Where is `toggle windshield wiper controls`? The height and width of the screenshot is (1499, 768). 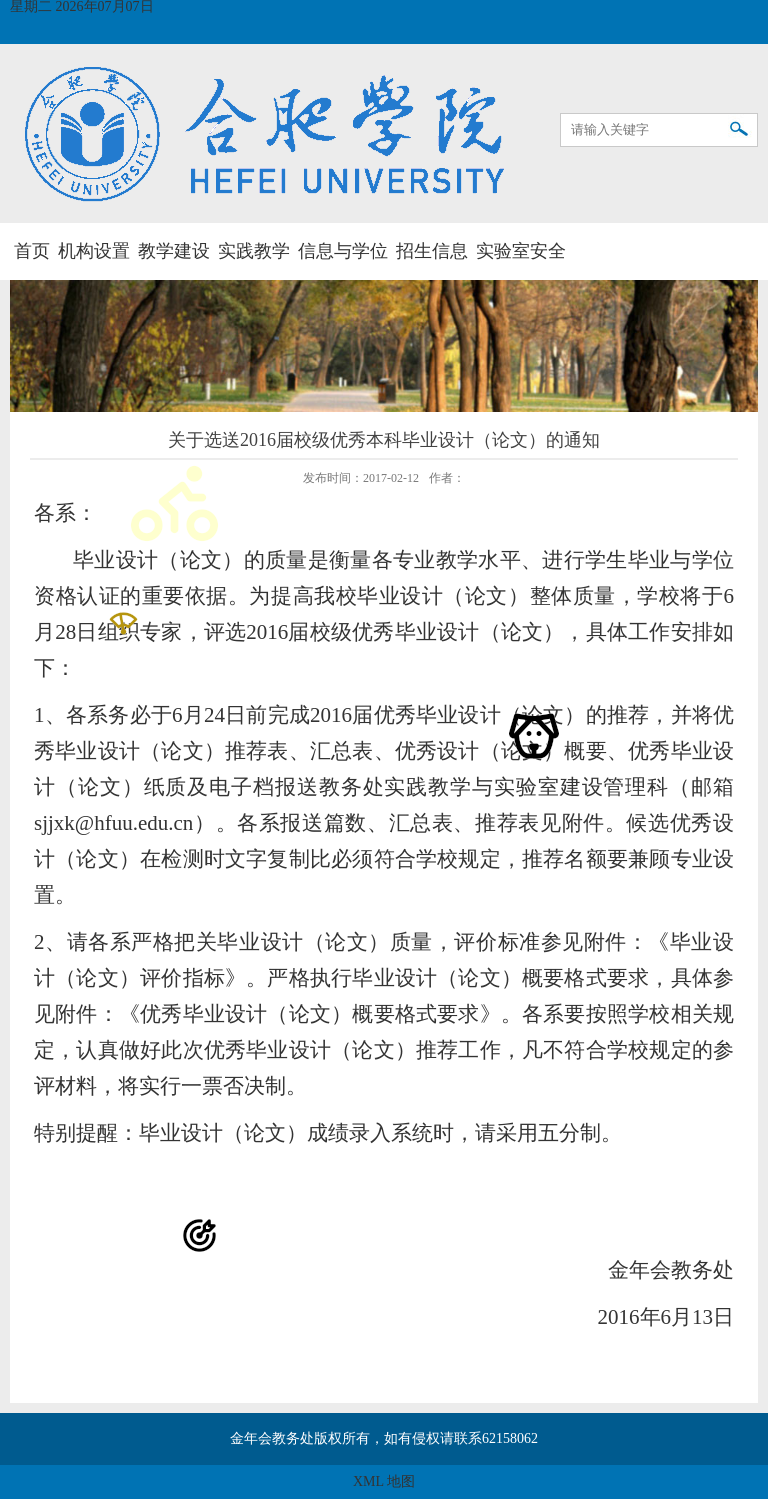 toggle windshield wiper controls is located at coordinates (123, 623).